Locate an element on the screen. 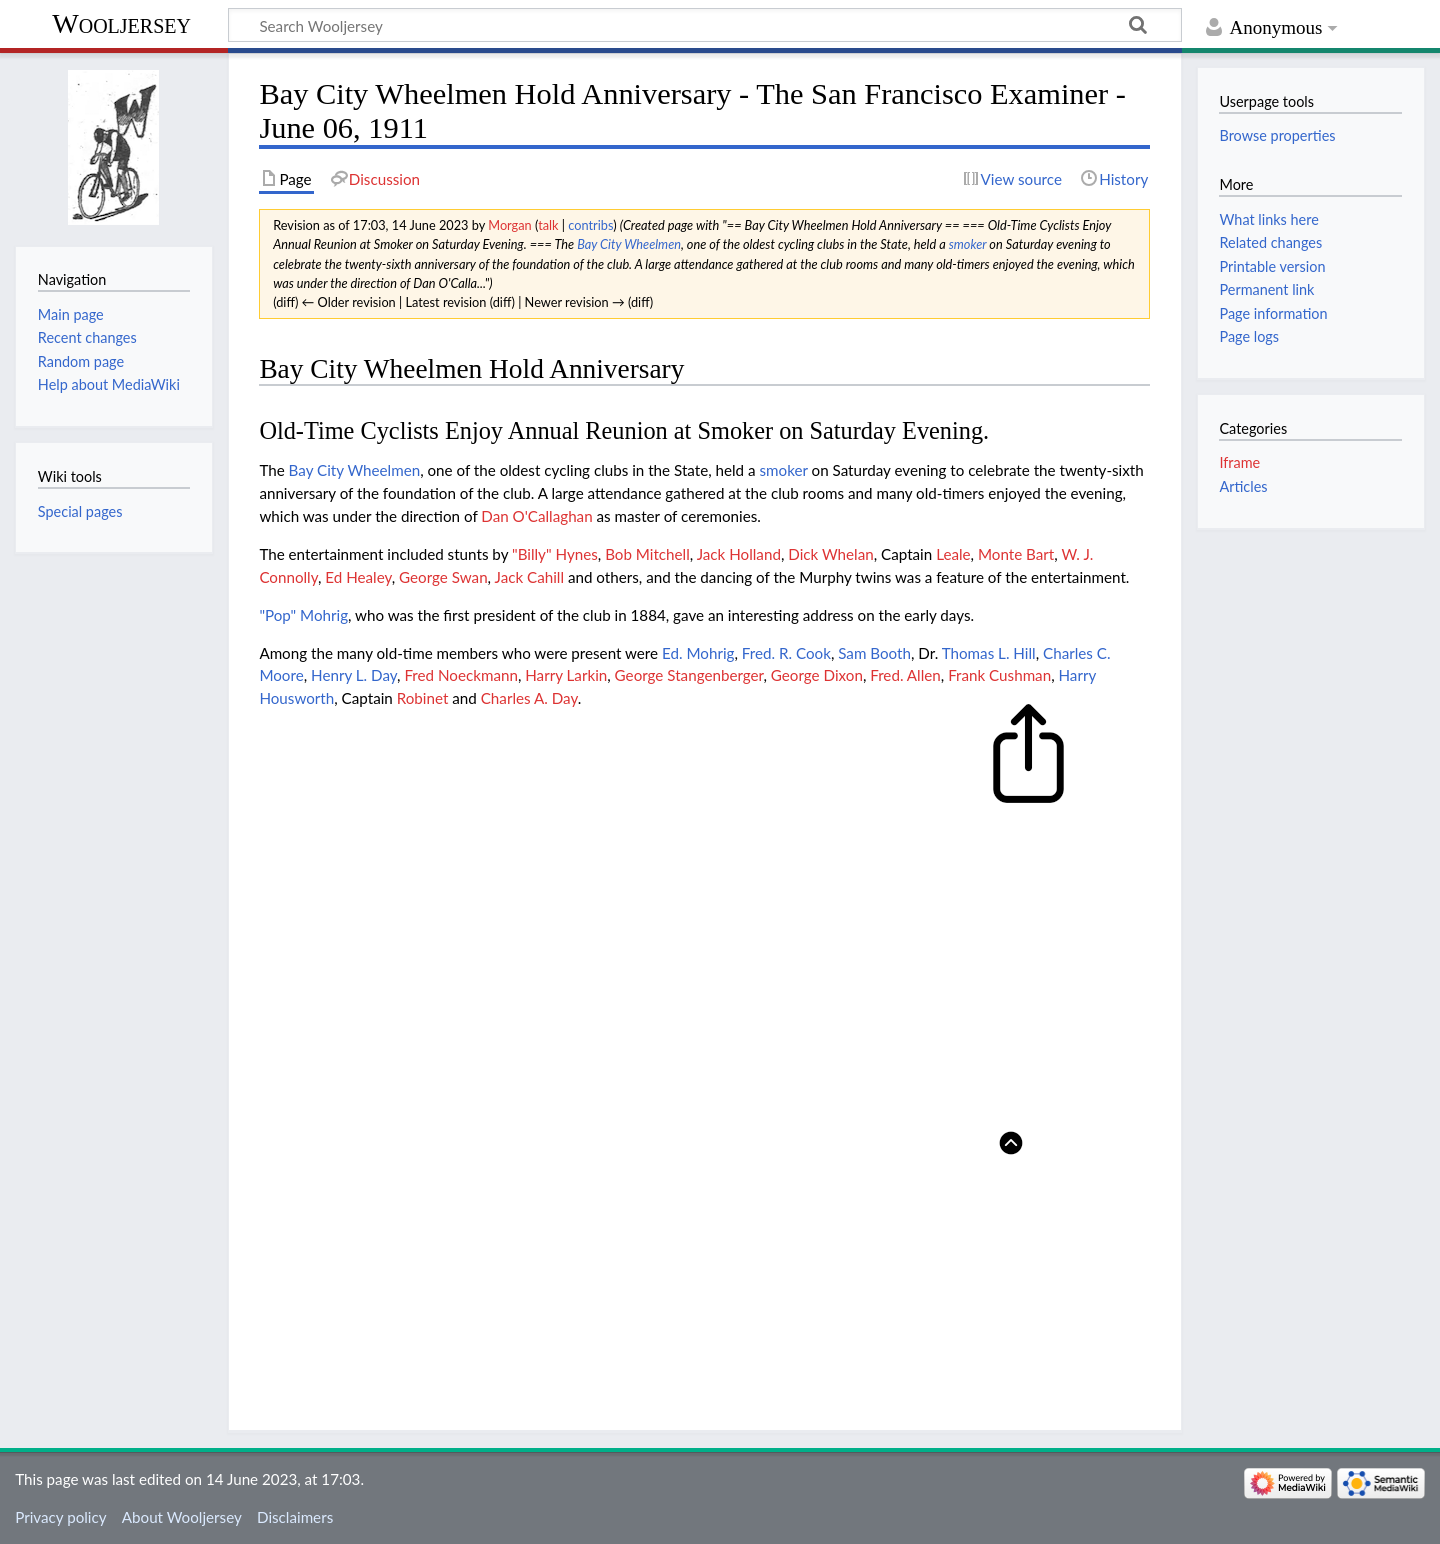  share content to another app or service is located at coordinates (1028, 753).